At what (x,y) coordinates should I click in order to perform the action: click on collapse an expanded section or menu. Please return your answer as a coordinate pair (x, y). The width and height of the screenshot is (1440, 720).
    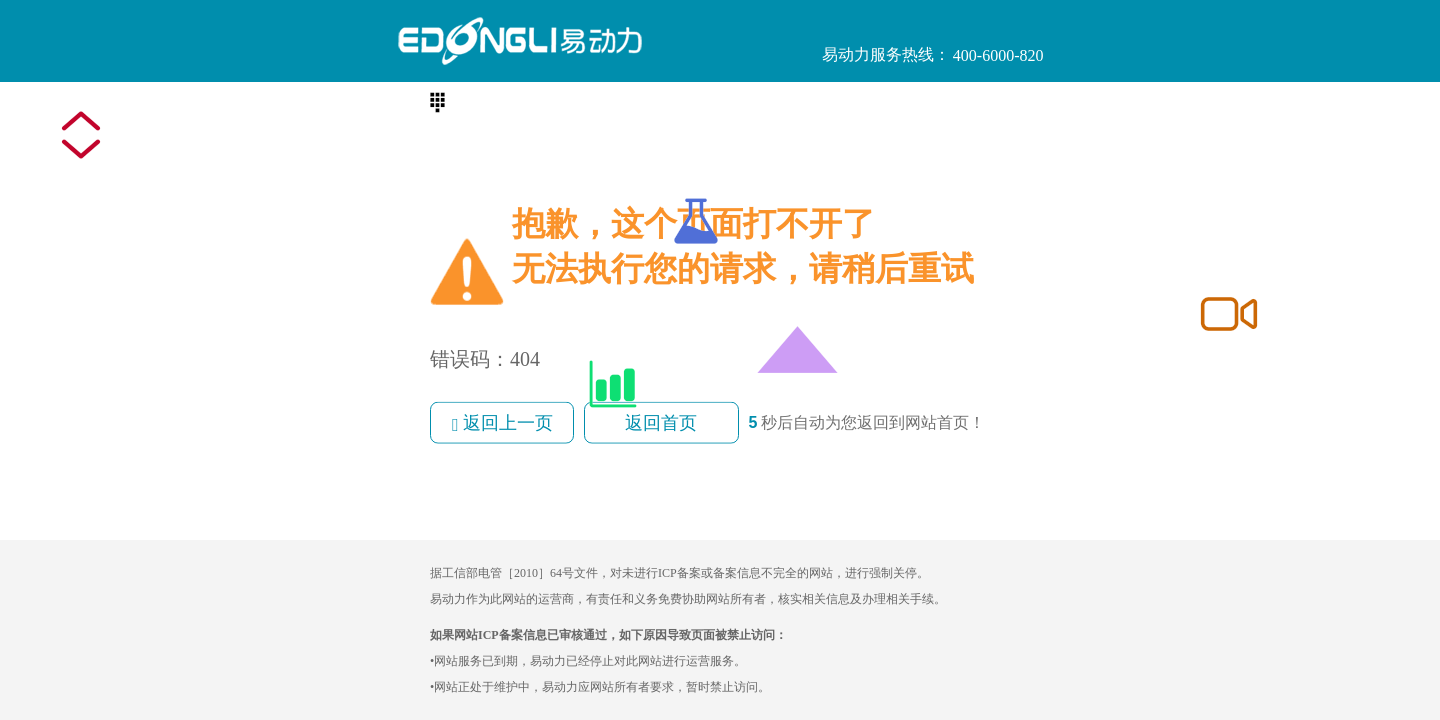
    Looking at the image, I should click on (797, 349).